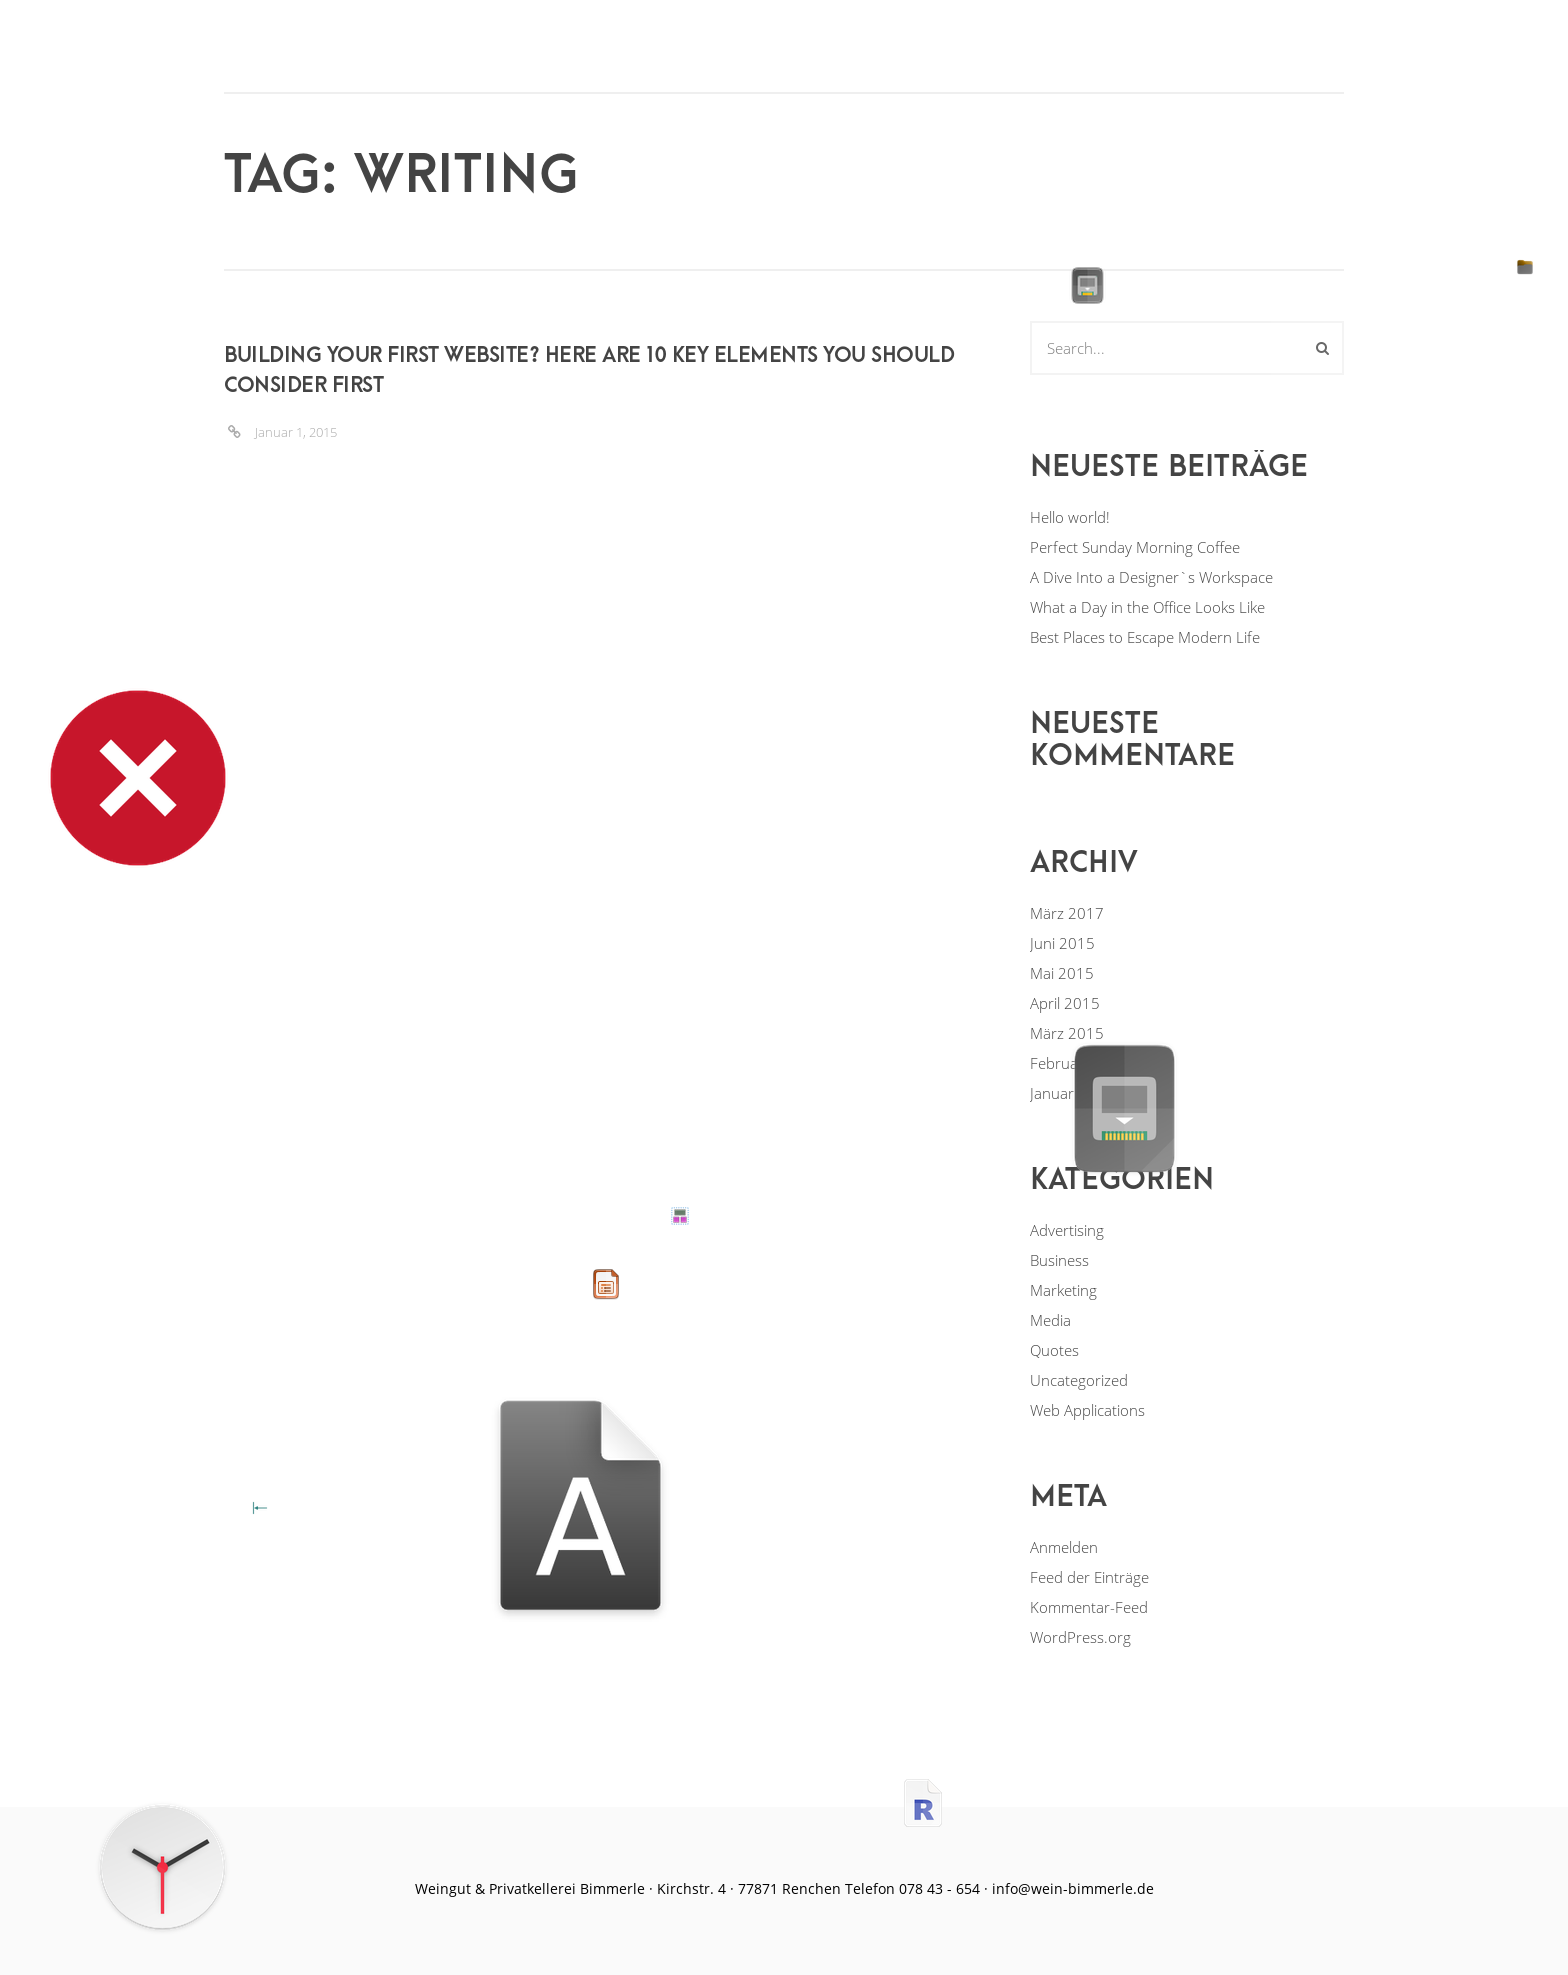  I want to click on sega genesis/32x rom file, so click(1087, 285).